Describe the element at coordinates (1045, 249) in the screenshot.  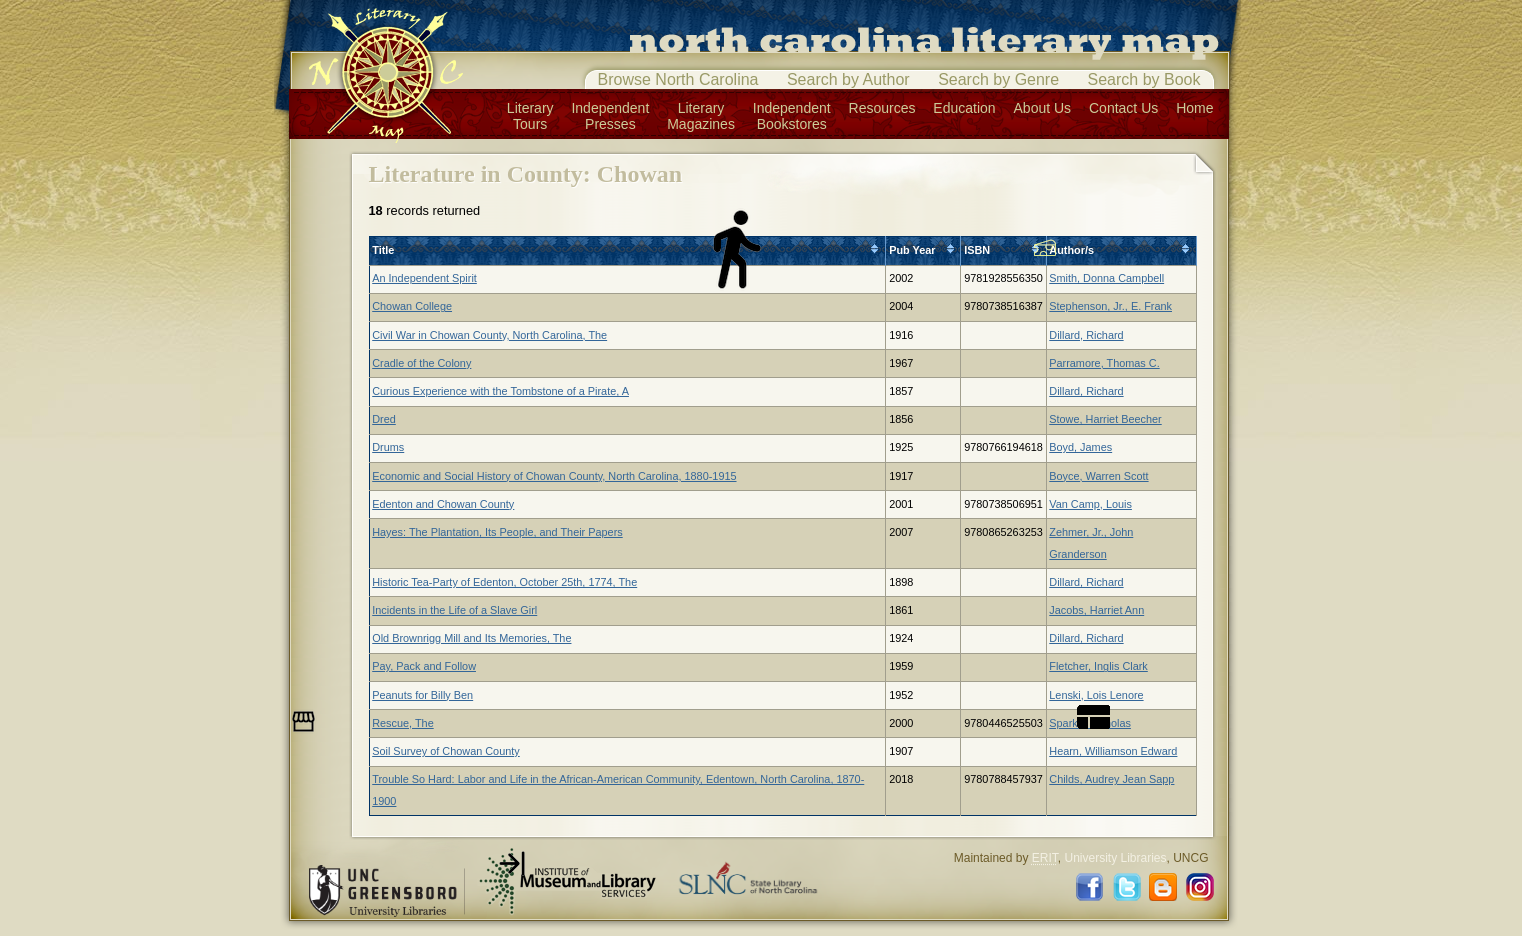
I see `cheese or dairy category in a food app` at that location.